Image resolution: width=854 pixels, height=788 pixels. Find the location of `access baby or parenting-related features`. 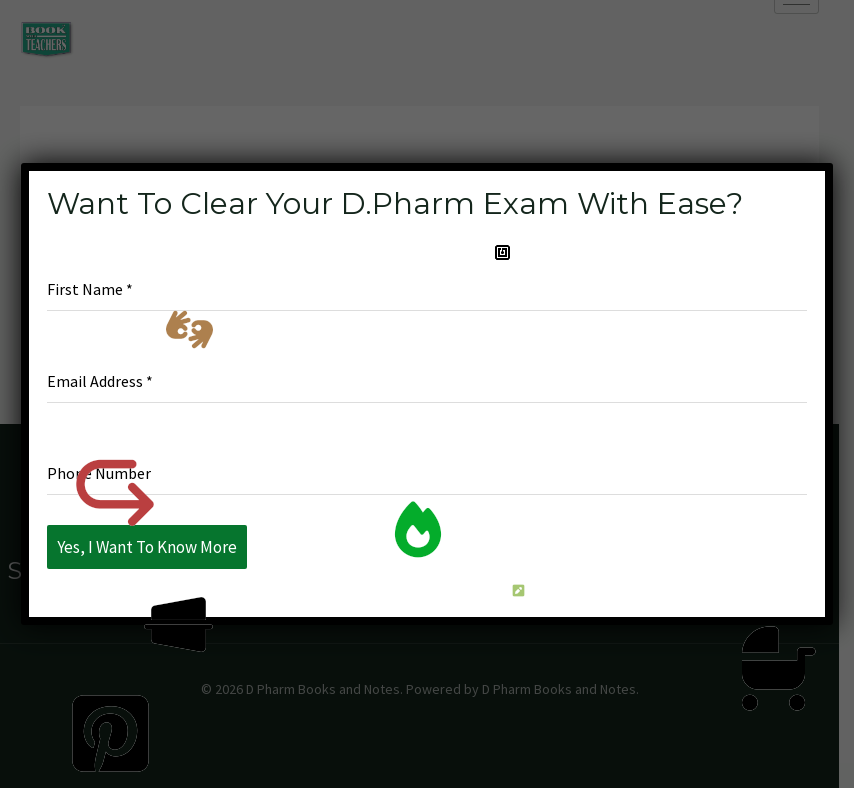

access baby or parenting-related features is located at coordinates (773, 668).